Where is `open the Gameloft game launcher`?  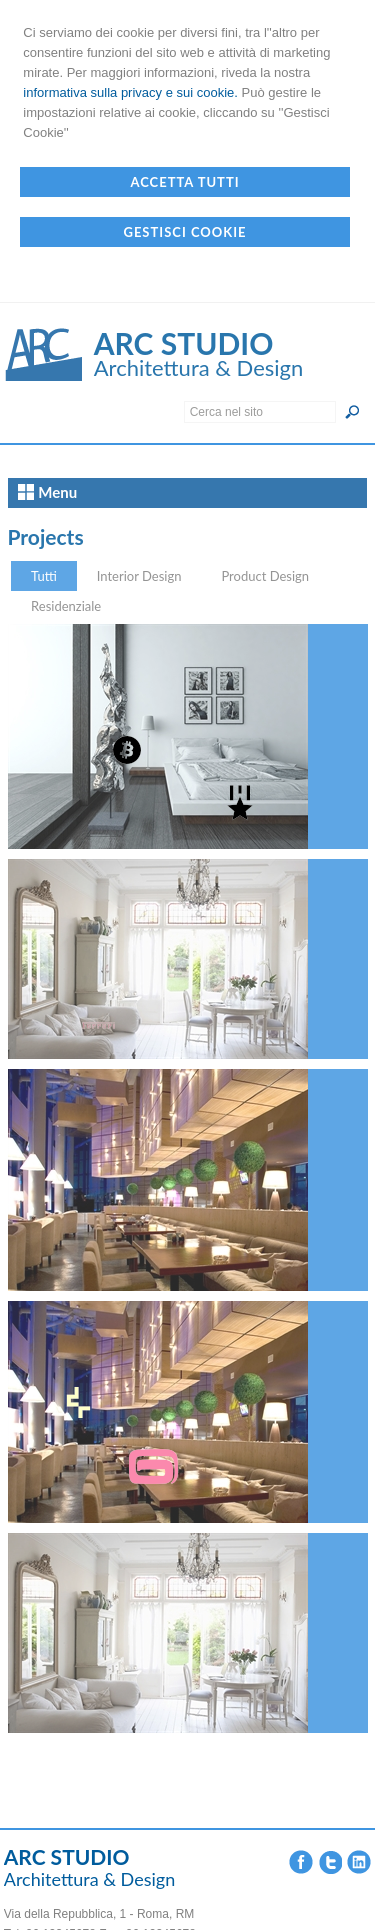
open the Gameloft game launcher is located at coordinates (153, 1466).